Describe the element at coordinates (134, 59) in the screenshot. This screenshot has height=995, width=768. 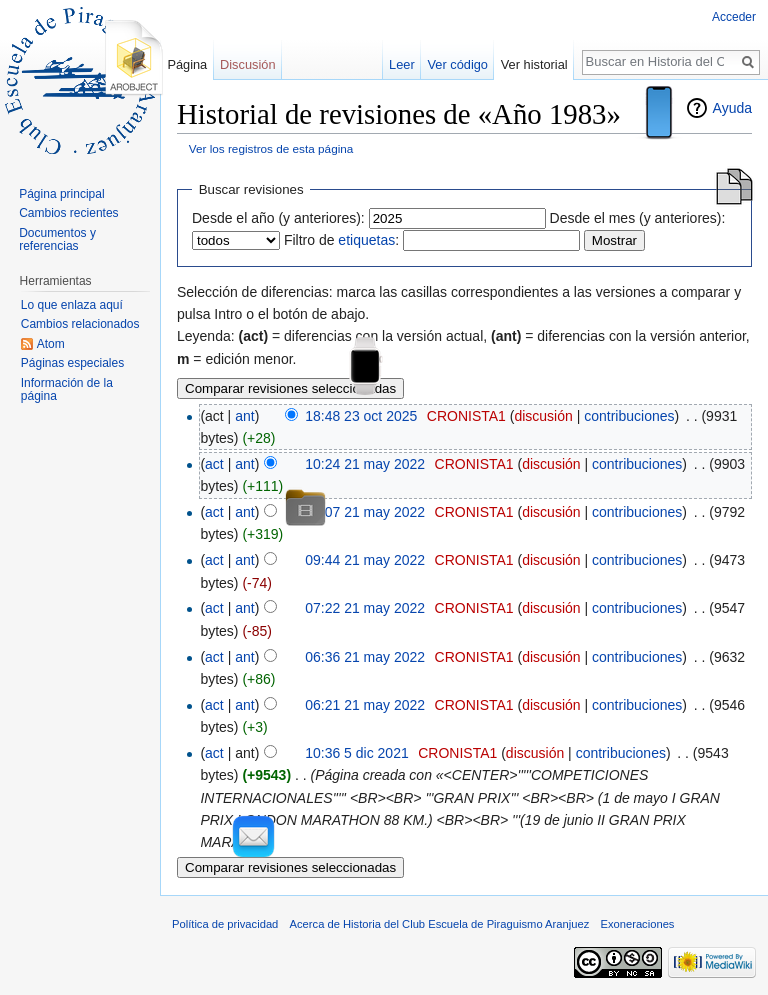
I see `open an augmented reality file or object` at that location.